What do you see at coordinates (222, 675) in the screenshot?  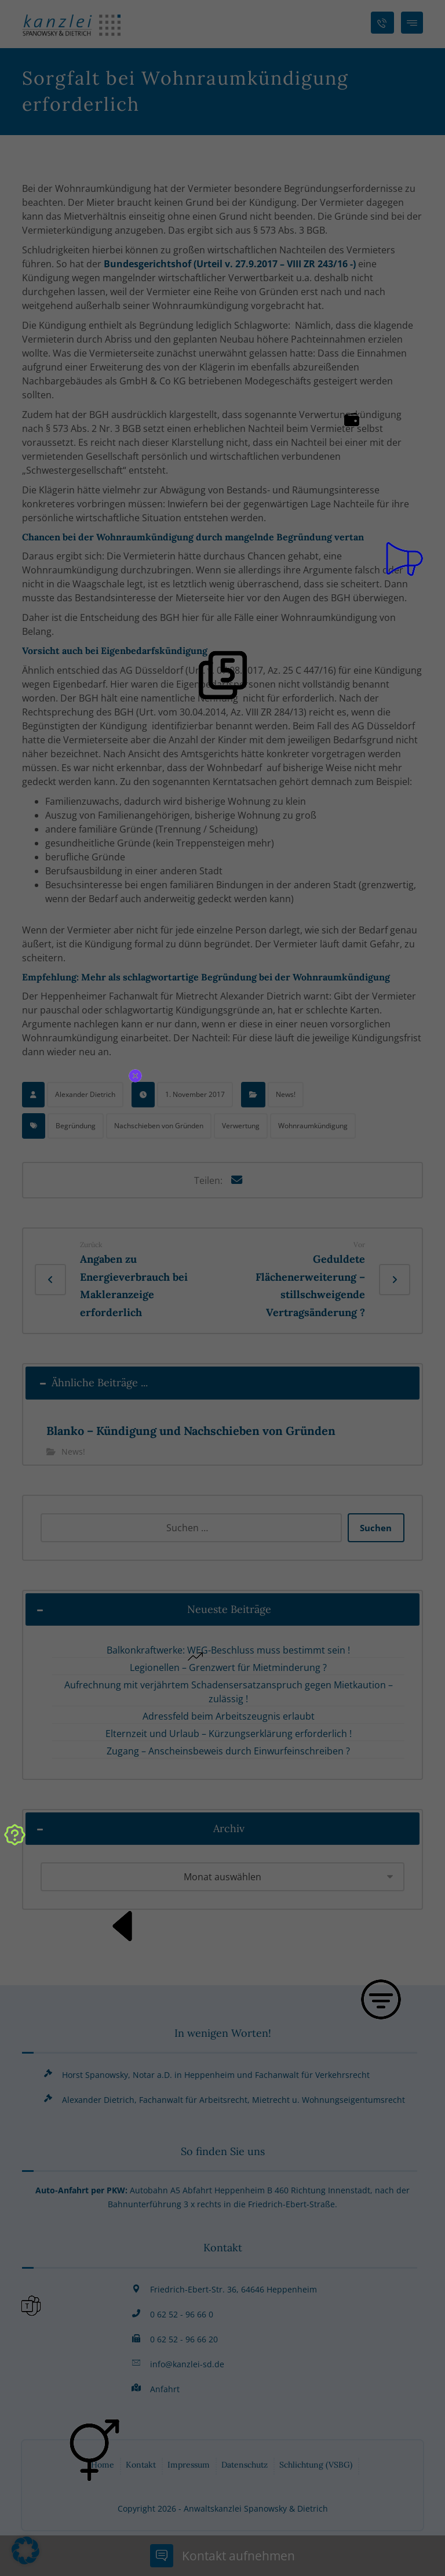 I see `view 5 stacked items or layers` at bounding box center [222, 675].